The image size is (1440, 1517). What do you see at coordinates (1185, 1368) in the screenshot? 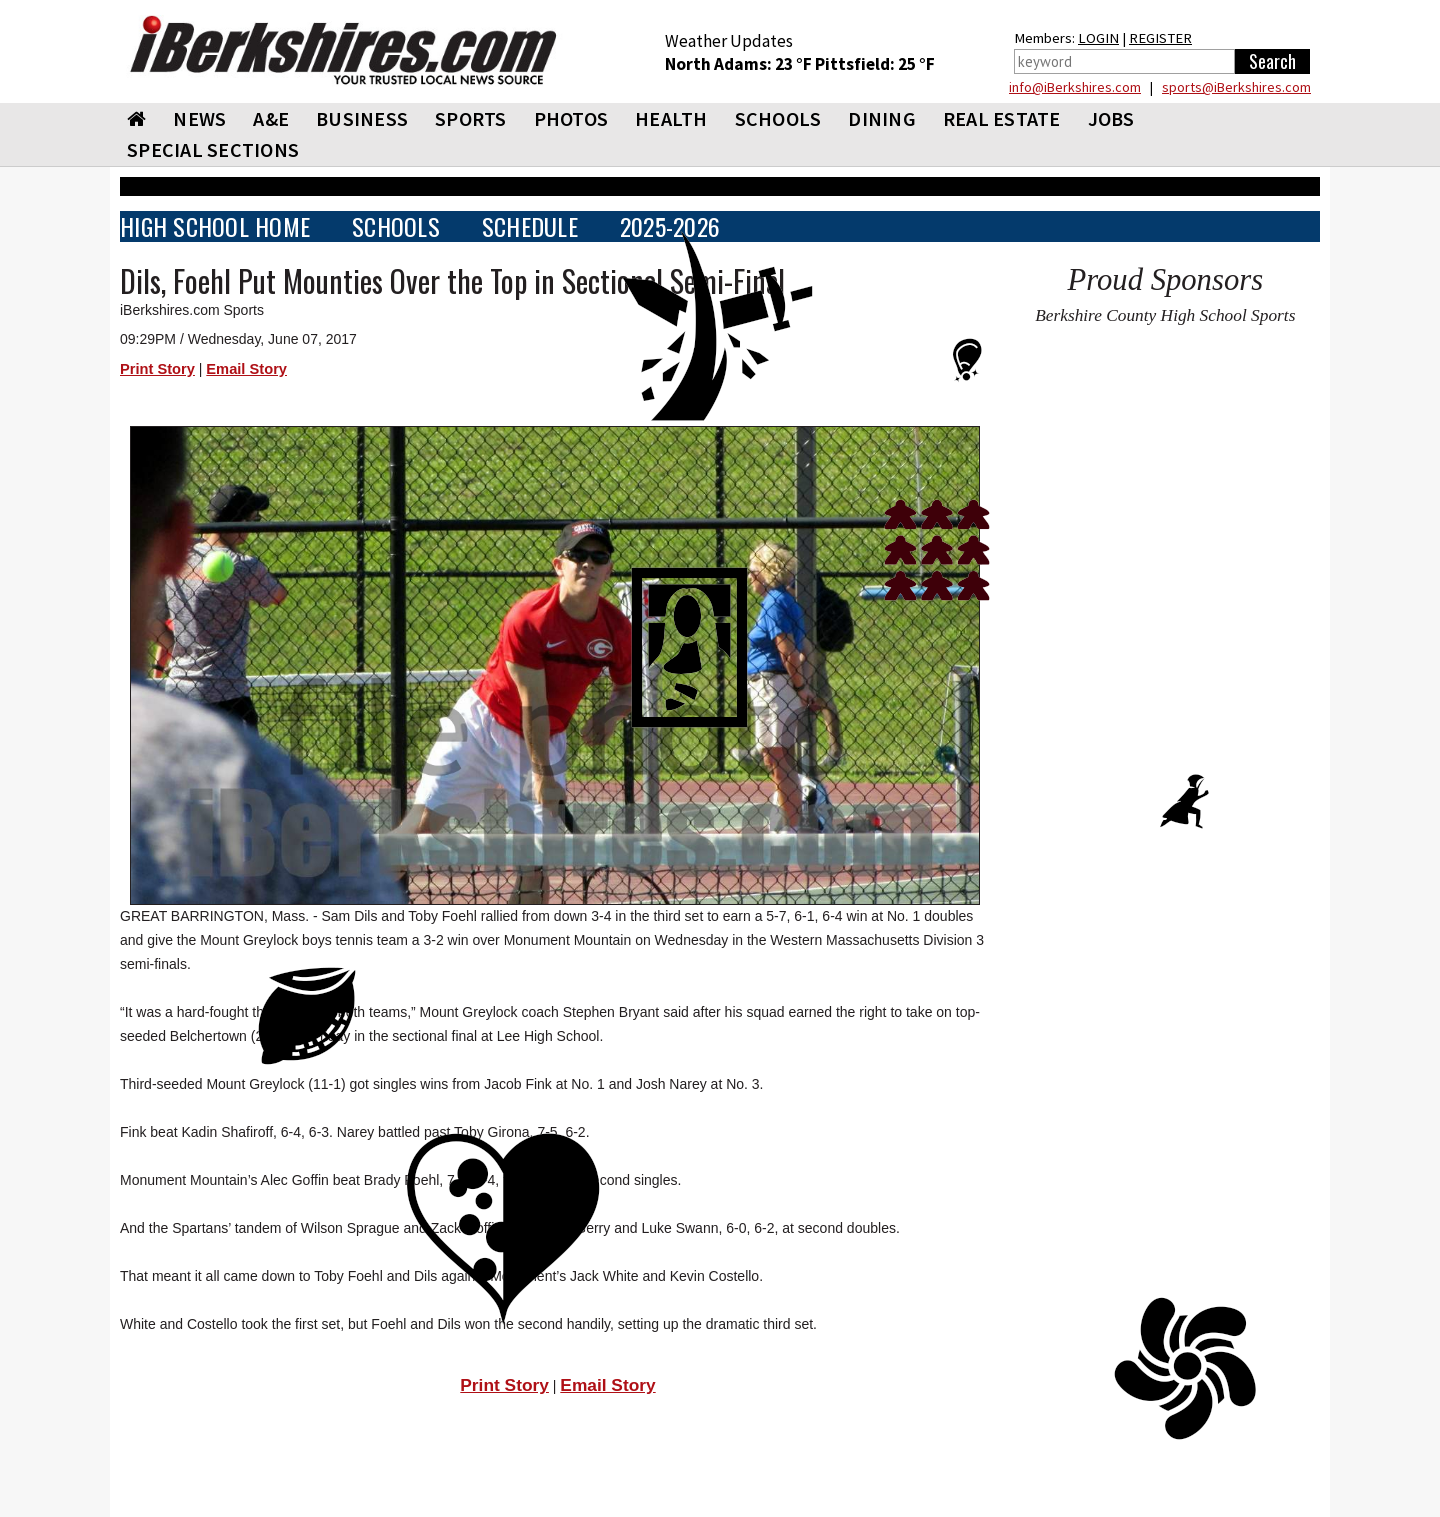
I see `decorative floral element or embellishment` at bounding box center [1185, 1368].